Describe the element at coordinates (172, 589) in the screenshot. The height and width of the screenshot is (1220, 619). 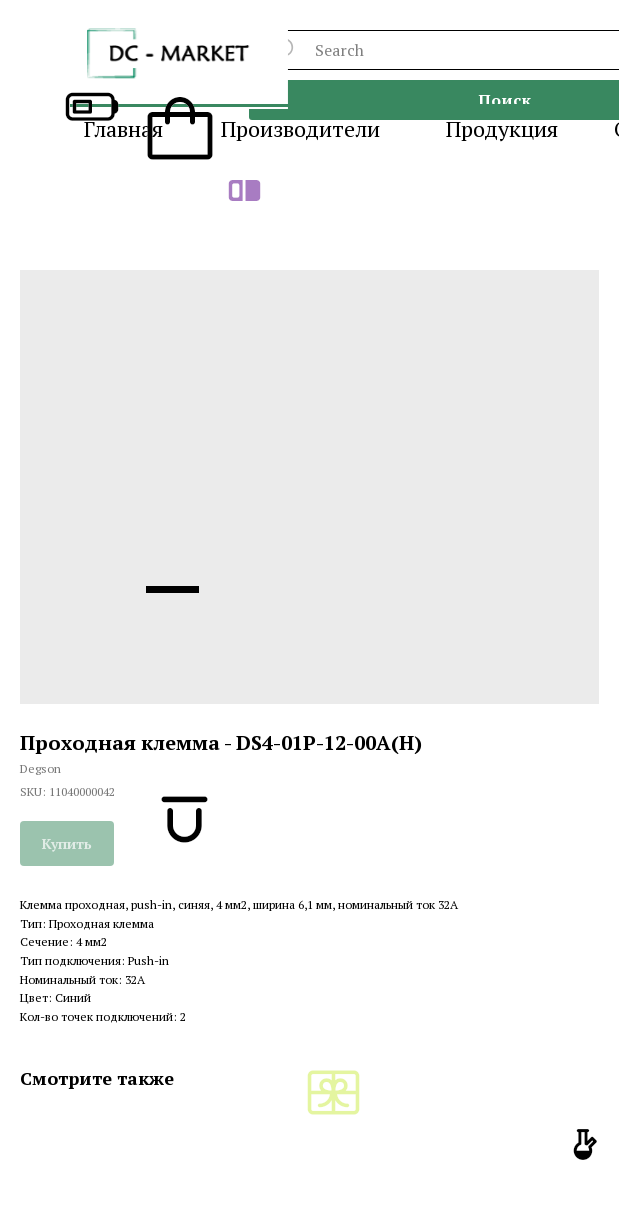
I see `remove an item from a list` at that location.